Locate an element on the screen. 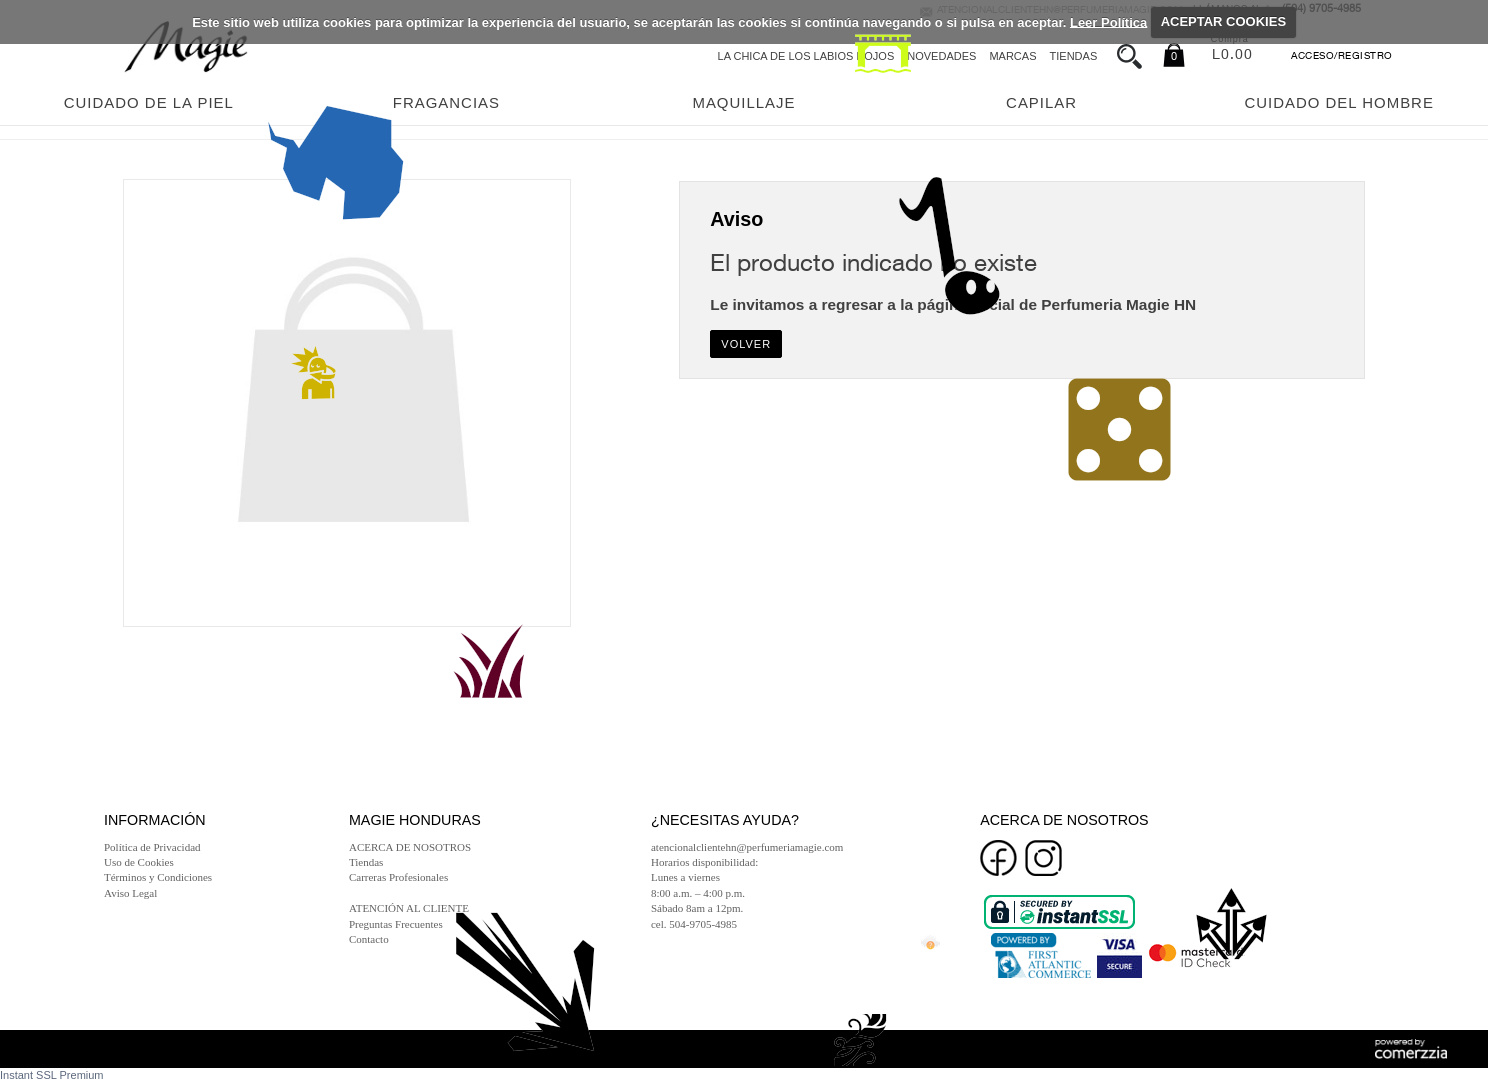 This screenshot has height=1083, width=1488. indicates tall grass or vegetation area in game is located at coordinates (489, 659).